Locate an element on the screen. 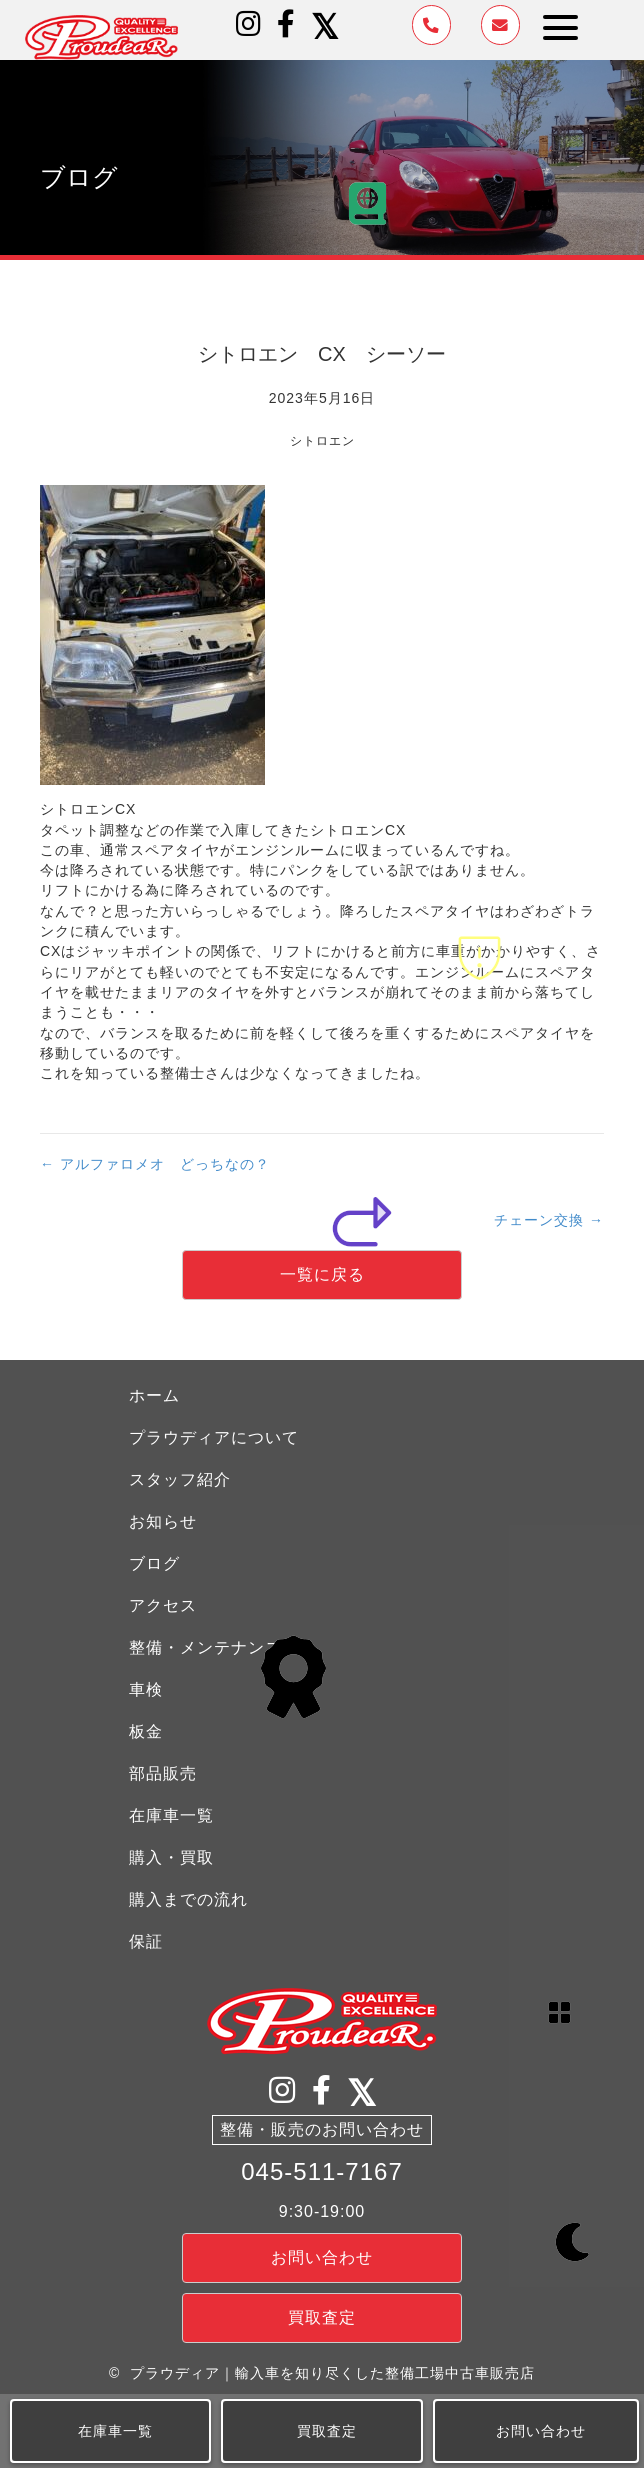 The width and height of the screenshot is (644, 2468). access world atlas or geographic reference is located at coordinates (367, 203).